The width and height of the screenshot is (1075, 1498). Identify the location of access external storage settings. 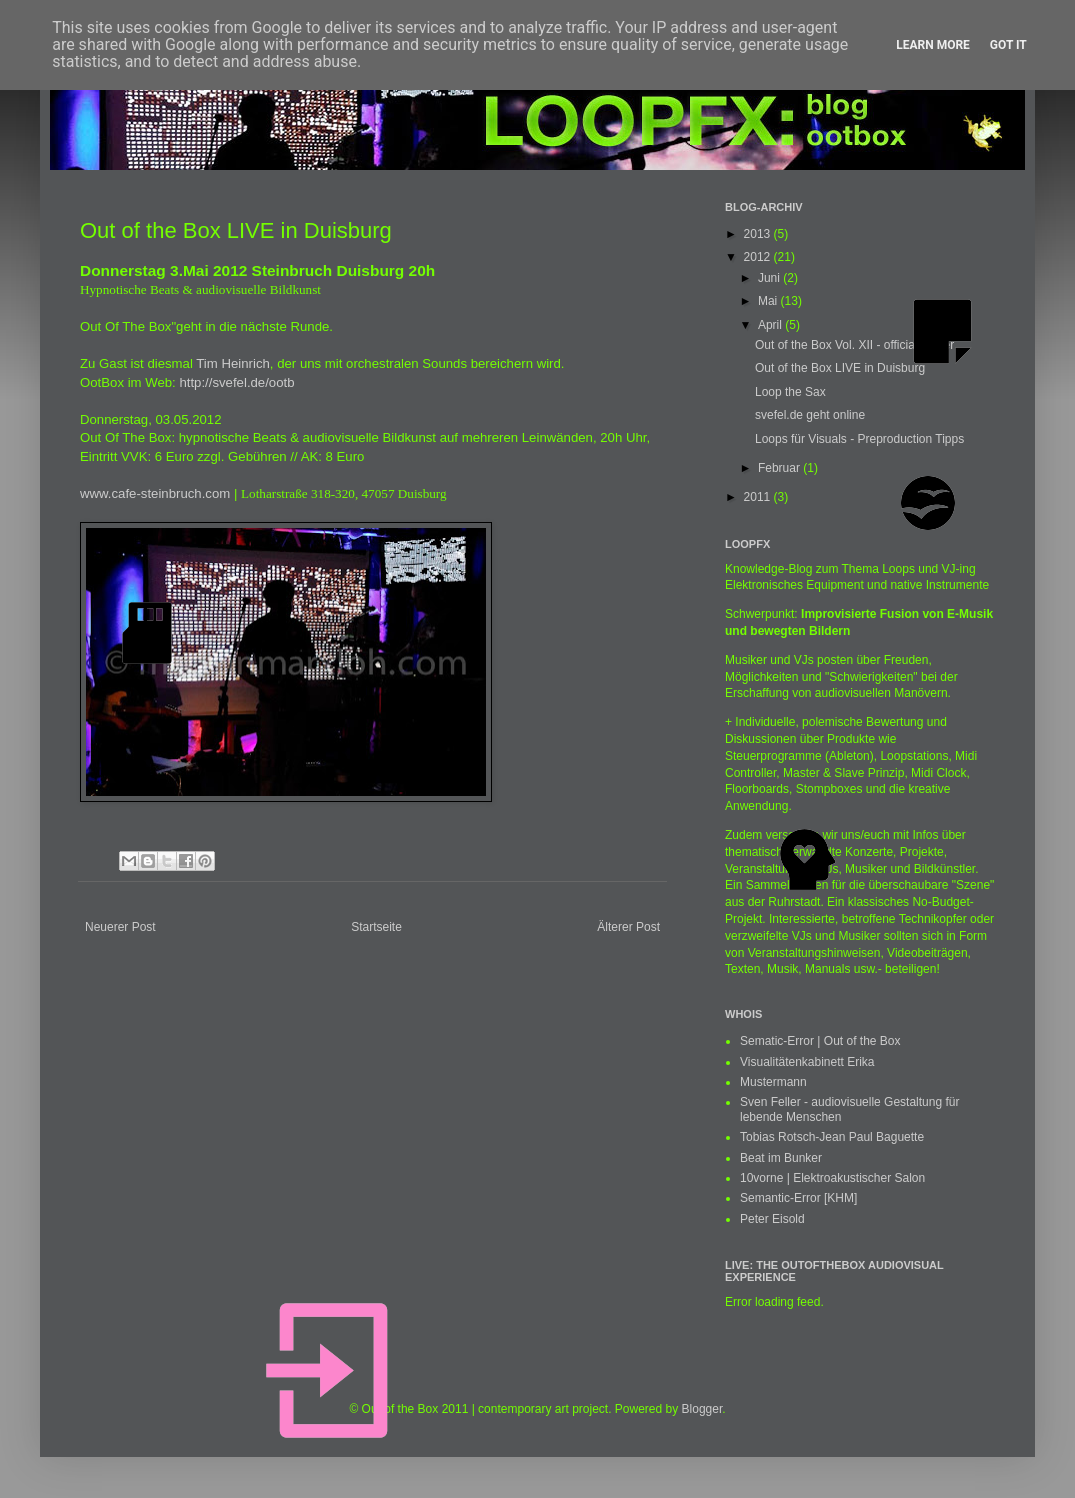
(147, 633).